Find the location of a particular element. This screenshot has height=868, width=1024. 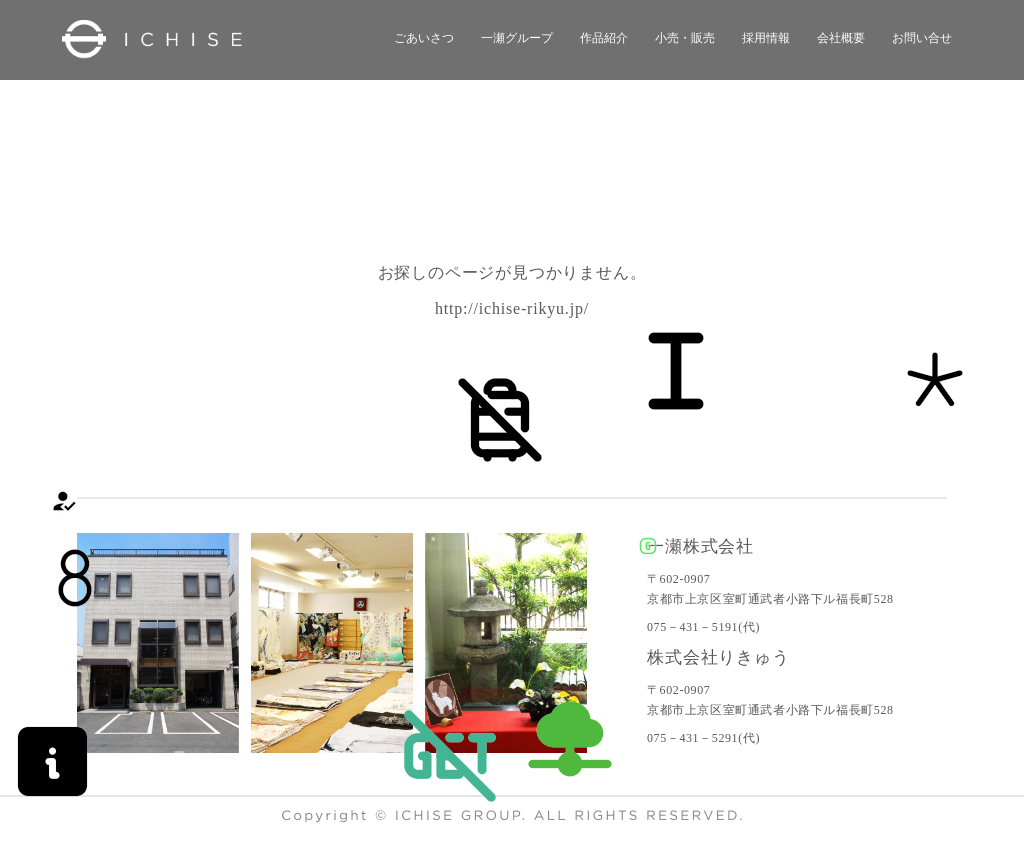

cloud data sync status is located at coordinates (570, 739).